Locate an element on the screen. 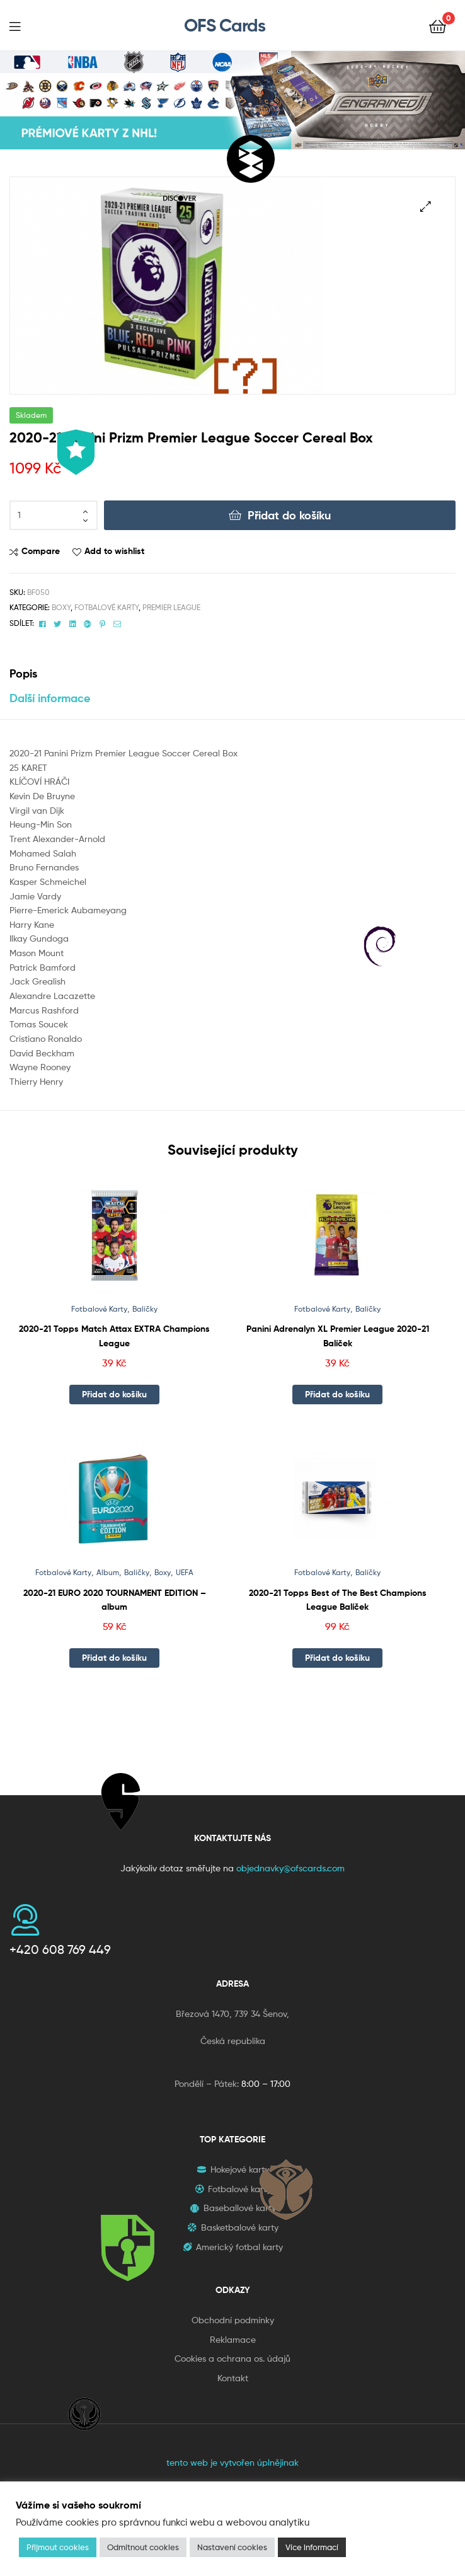 The image size is (465, 2576). open scrapbox app is located at coordinates (251, 159).